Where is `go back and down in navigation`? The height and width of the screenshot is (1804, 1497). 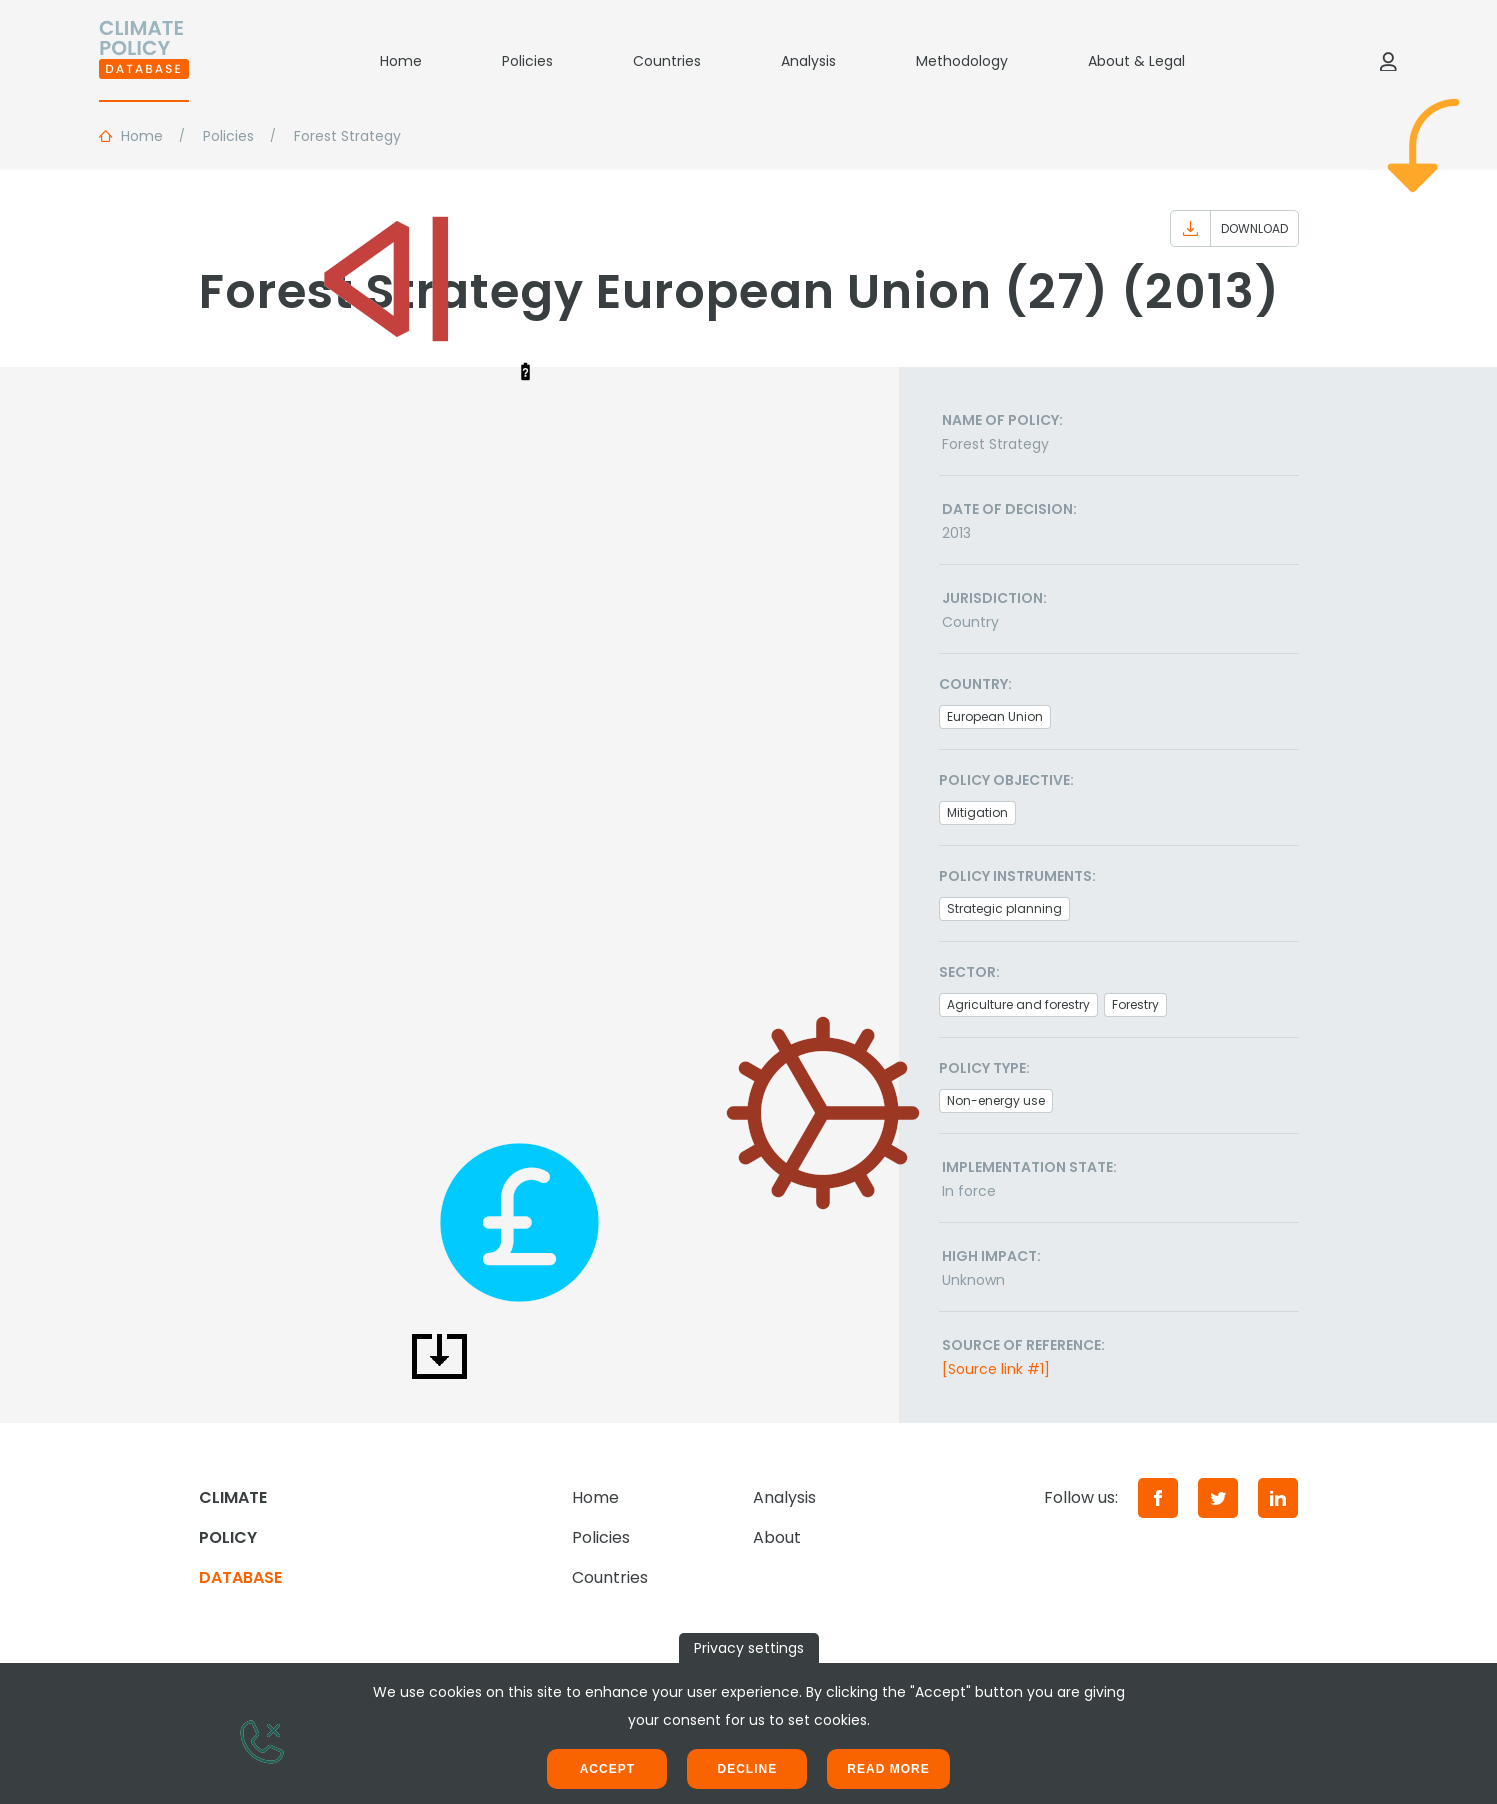 go back and down in navigation is located at coordinates (1423, 145).